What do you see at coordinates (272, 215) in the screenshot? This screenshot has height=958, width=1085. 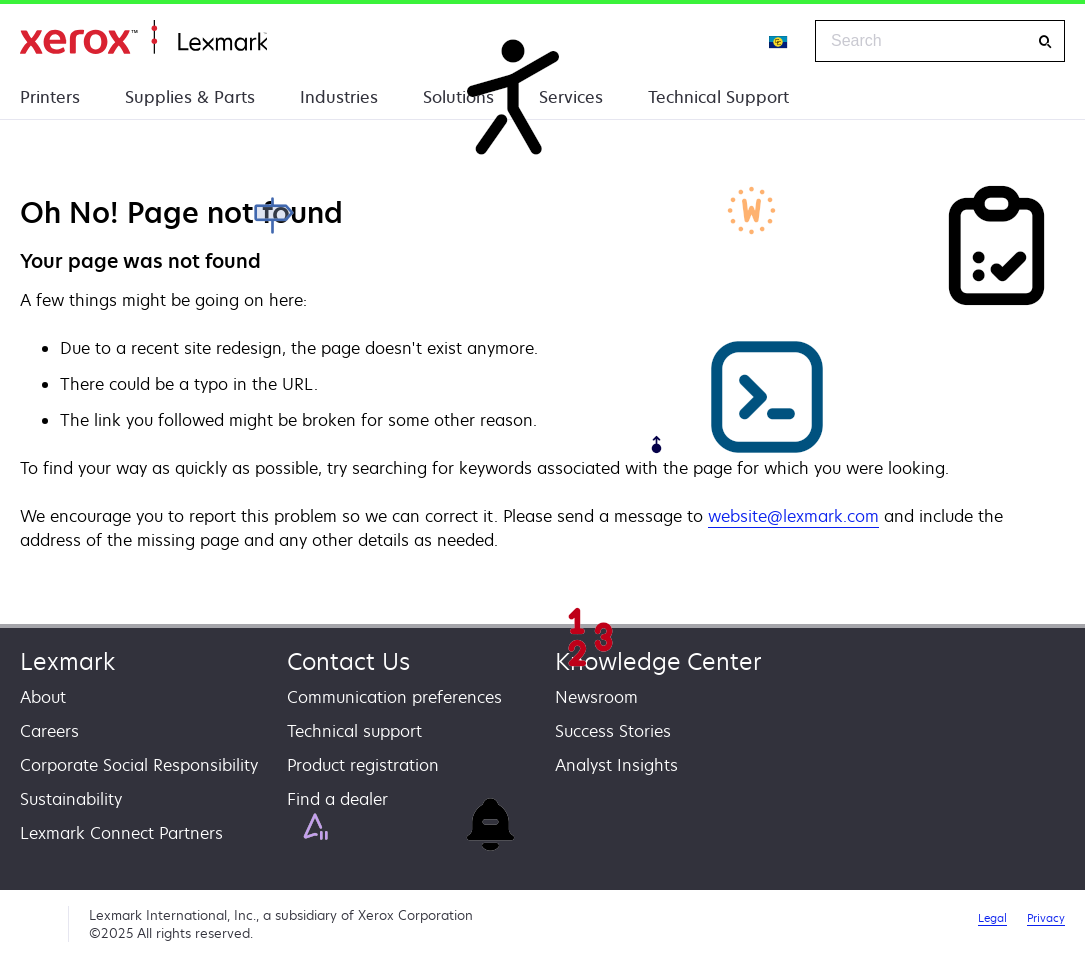 I see `navigate to directions or wayfinding` at bounding box center [272, 215].